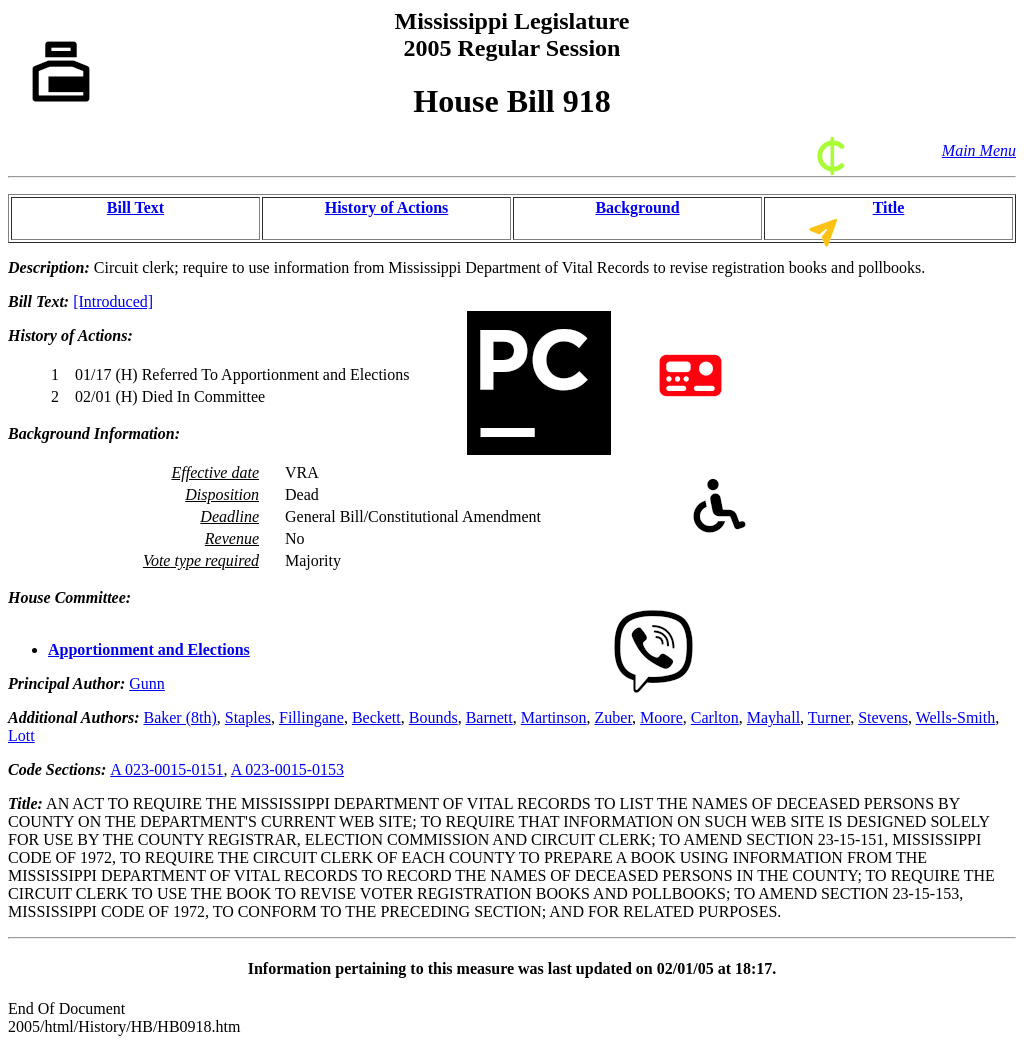  I want to click on indicates Ghanaian cedi currency, so click(831, 156).